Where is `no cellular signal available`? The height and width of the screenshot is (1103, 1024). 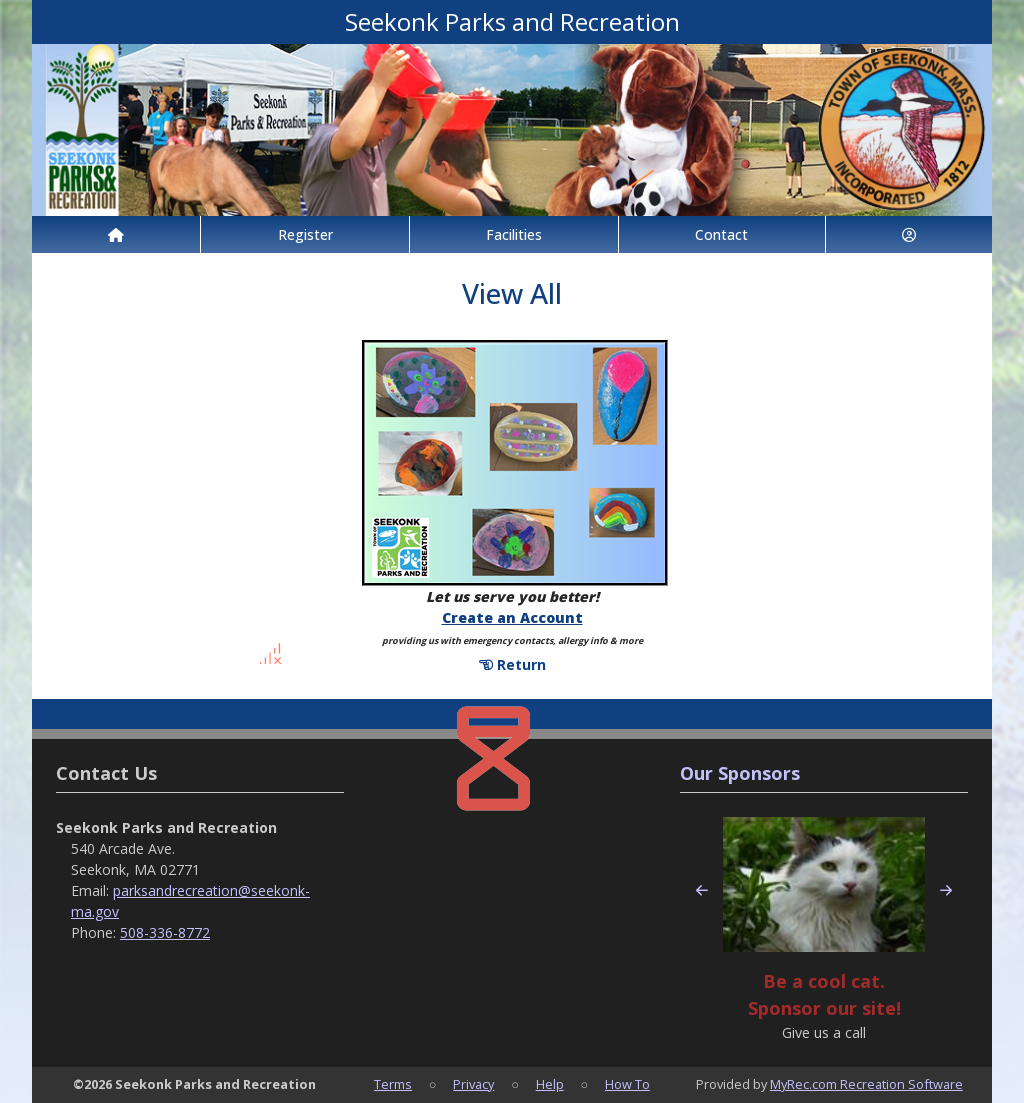 no cellular signal available is located at coordinates (271, 655).